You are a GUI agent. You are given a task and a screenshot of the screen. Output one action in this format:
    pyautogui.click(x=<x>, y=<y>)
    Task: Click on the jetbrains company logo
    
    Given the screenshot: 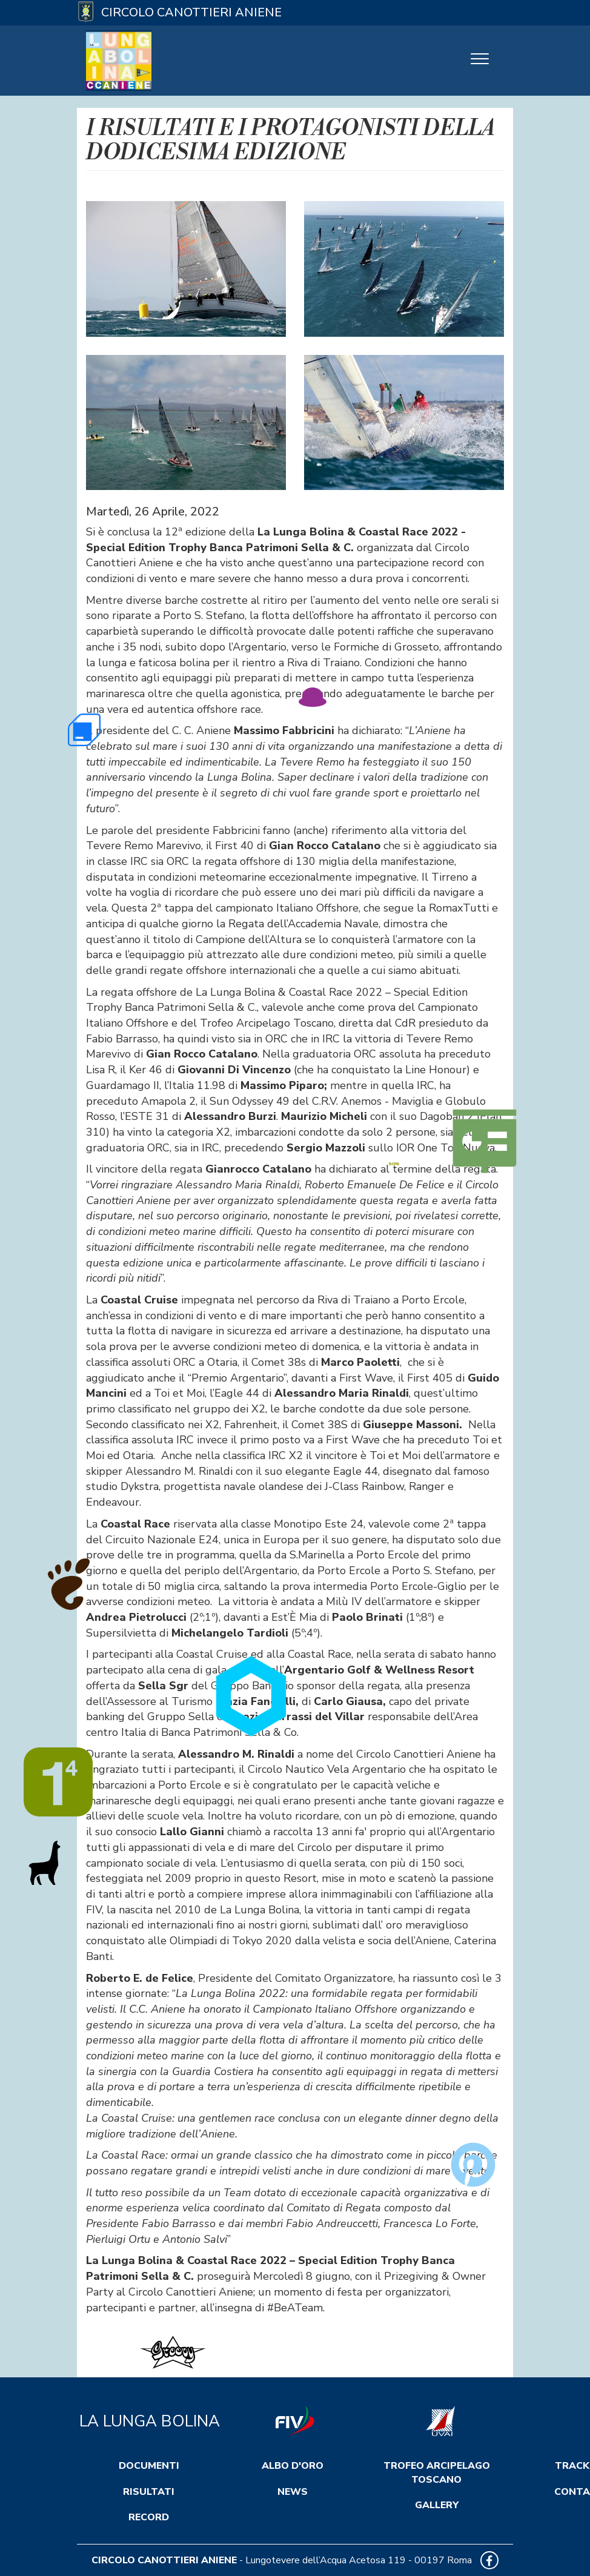 What is the action you would take?
    pyautogui.click(x=84, y=730)
    